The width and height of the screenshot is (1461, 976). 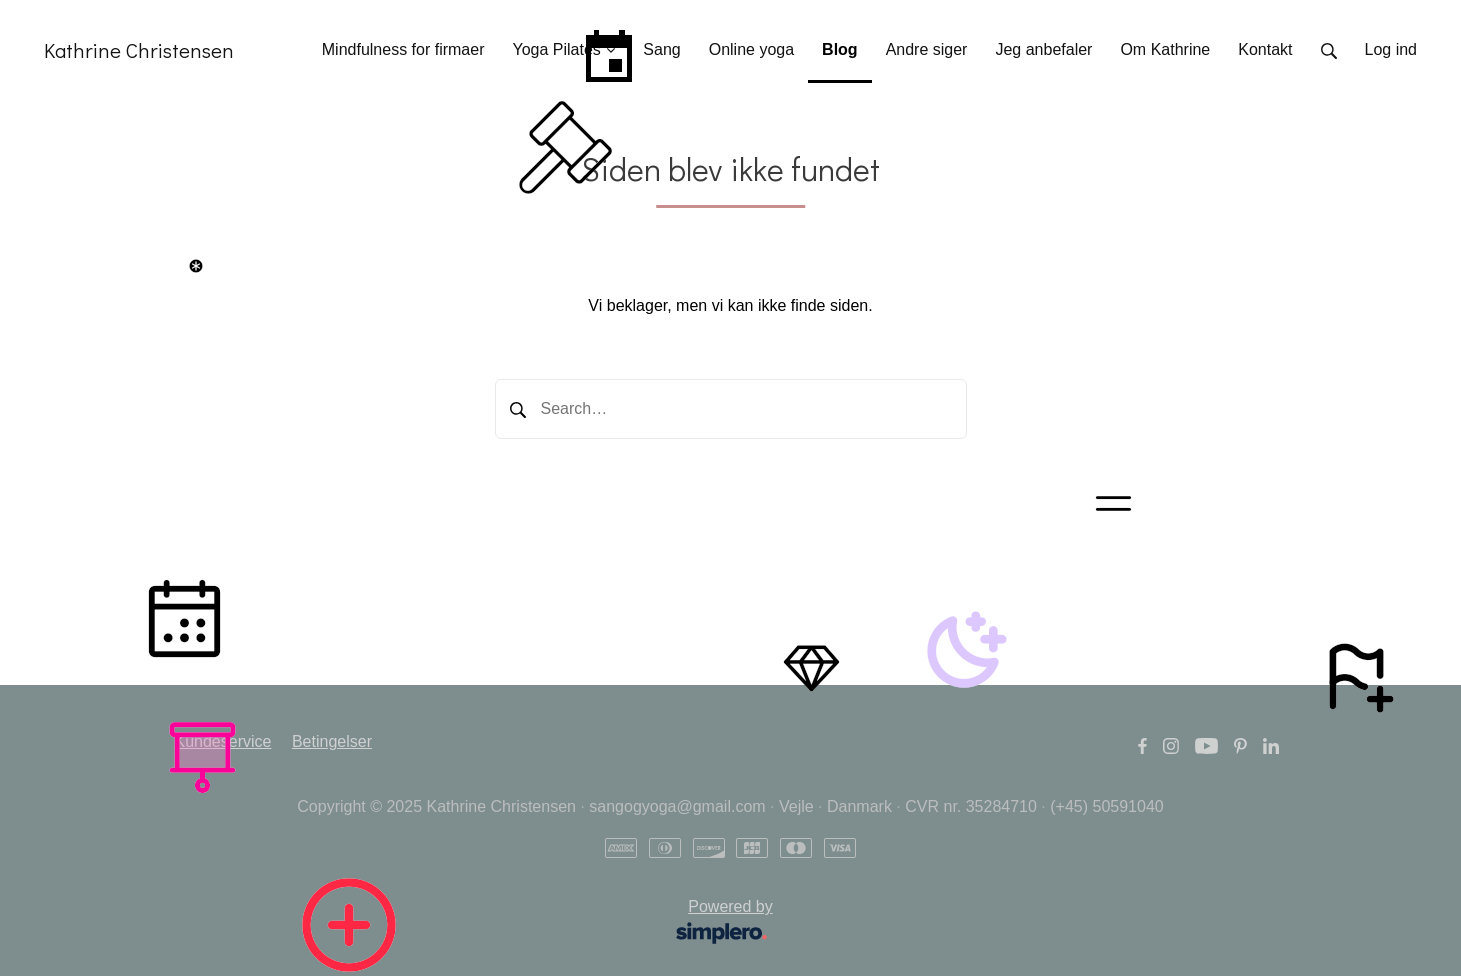 What do you see at coordinates (1356, 675) in the screenshot?
I see `add a new flag or bookmark` at bounding box center [1356, 675].